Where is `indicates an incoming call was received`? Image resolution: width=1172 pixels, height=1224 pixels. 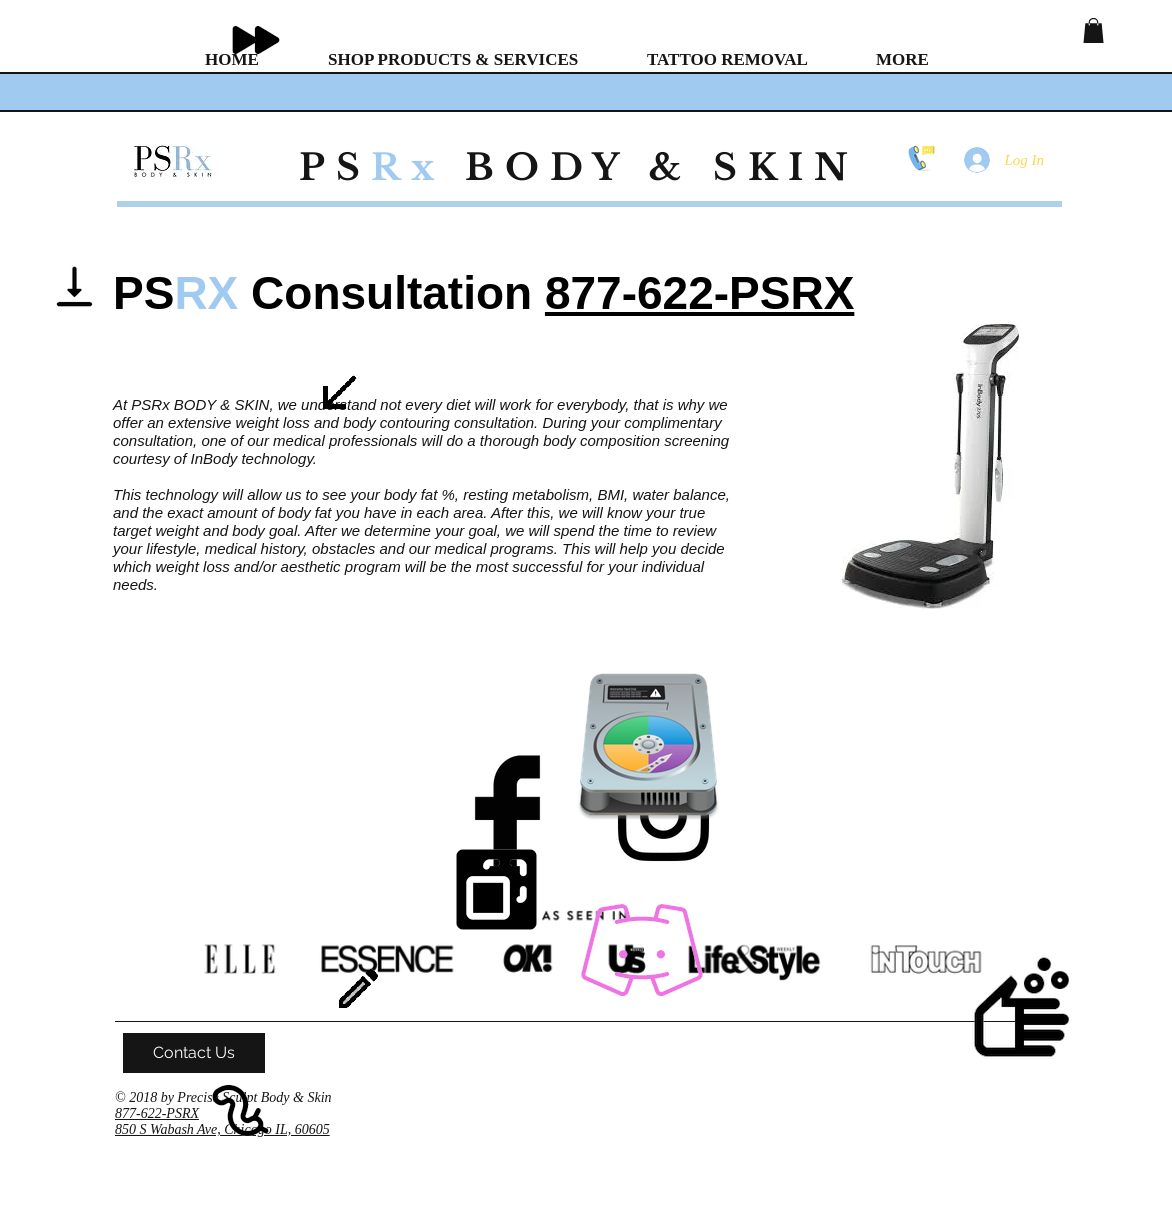
indicates an incoming call was received is located at coordinates (339, 393).